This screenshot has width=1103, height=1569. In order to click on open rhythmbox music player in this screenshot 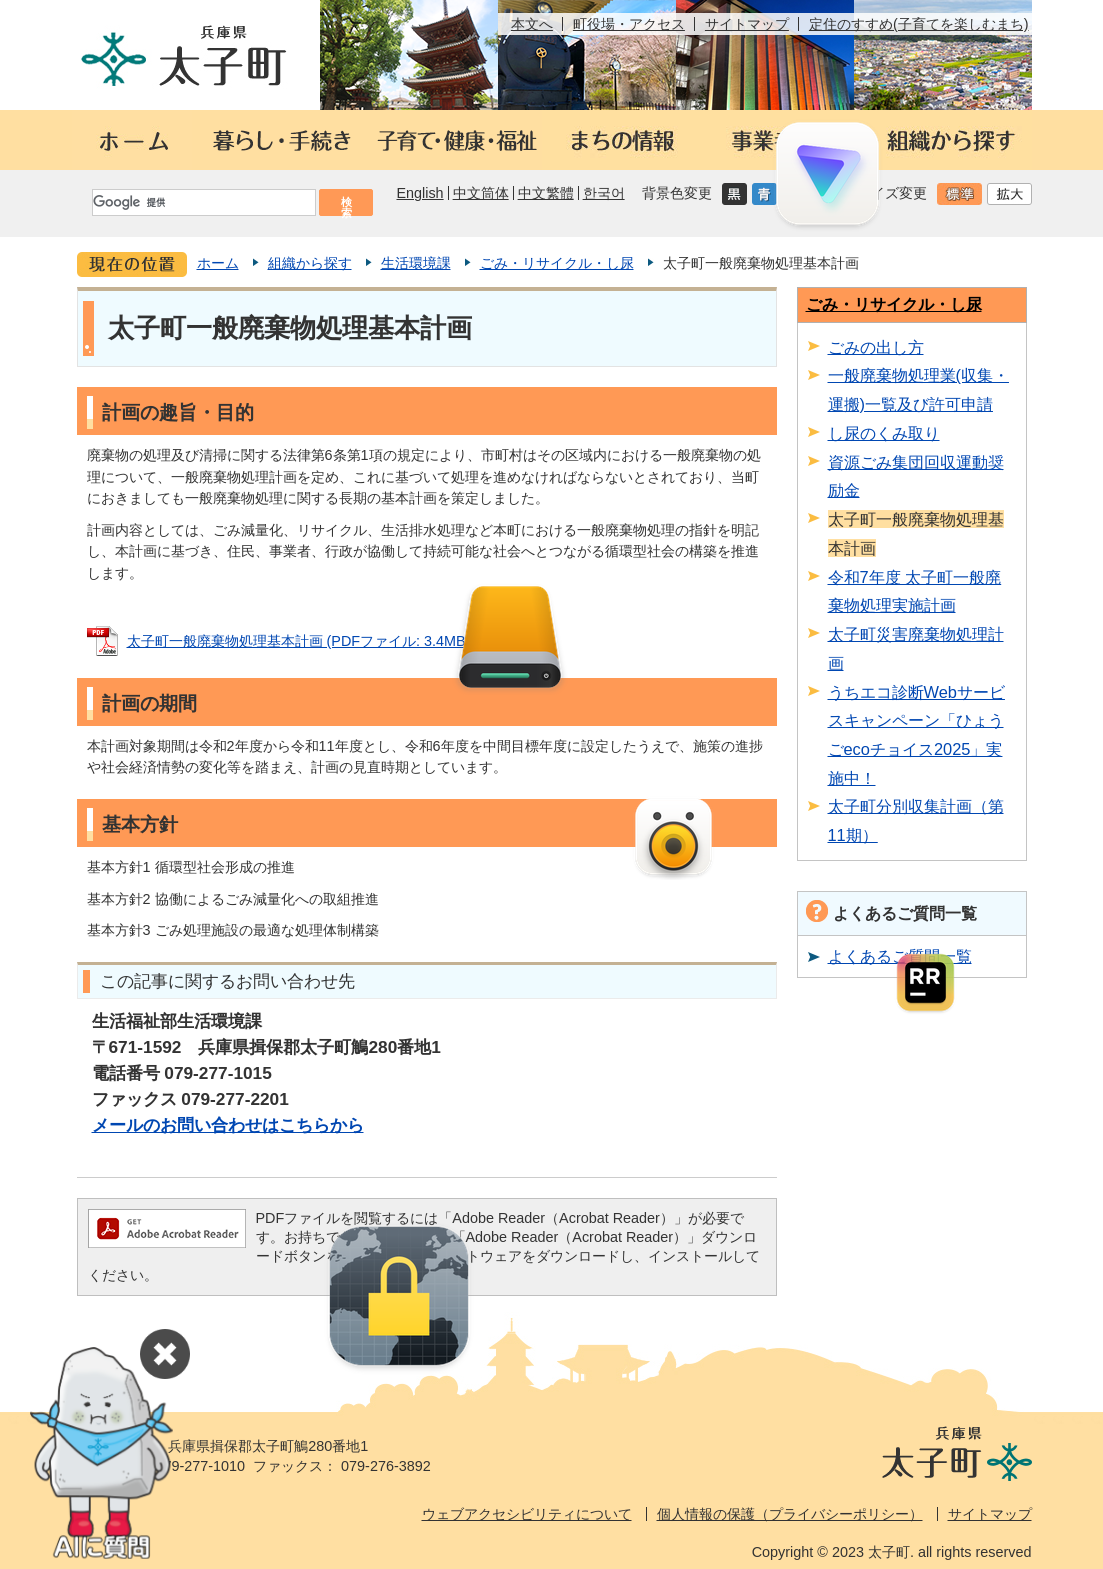, I will do `click(673, 836)`.